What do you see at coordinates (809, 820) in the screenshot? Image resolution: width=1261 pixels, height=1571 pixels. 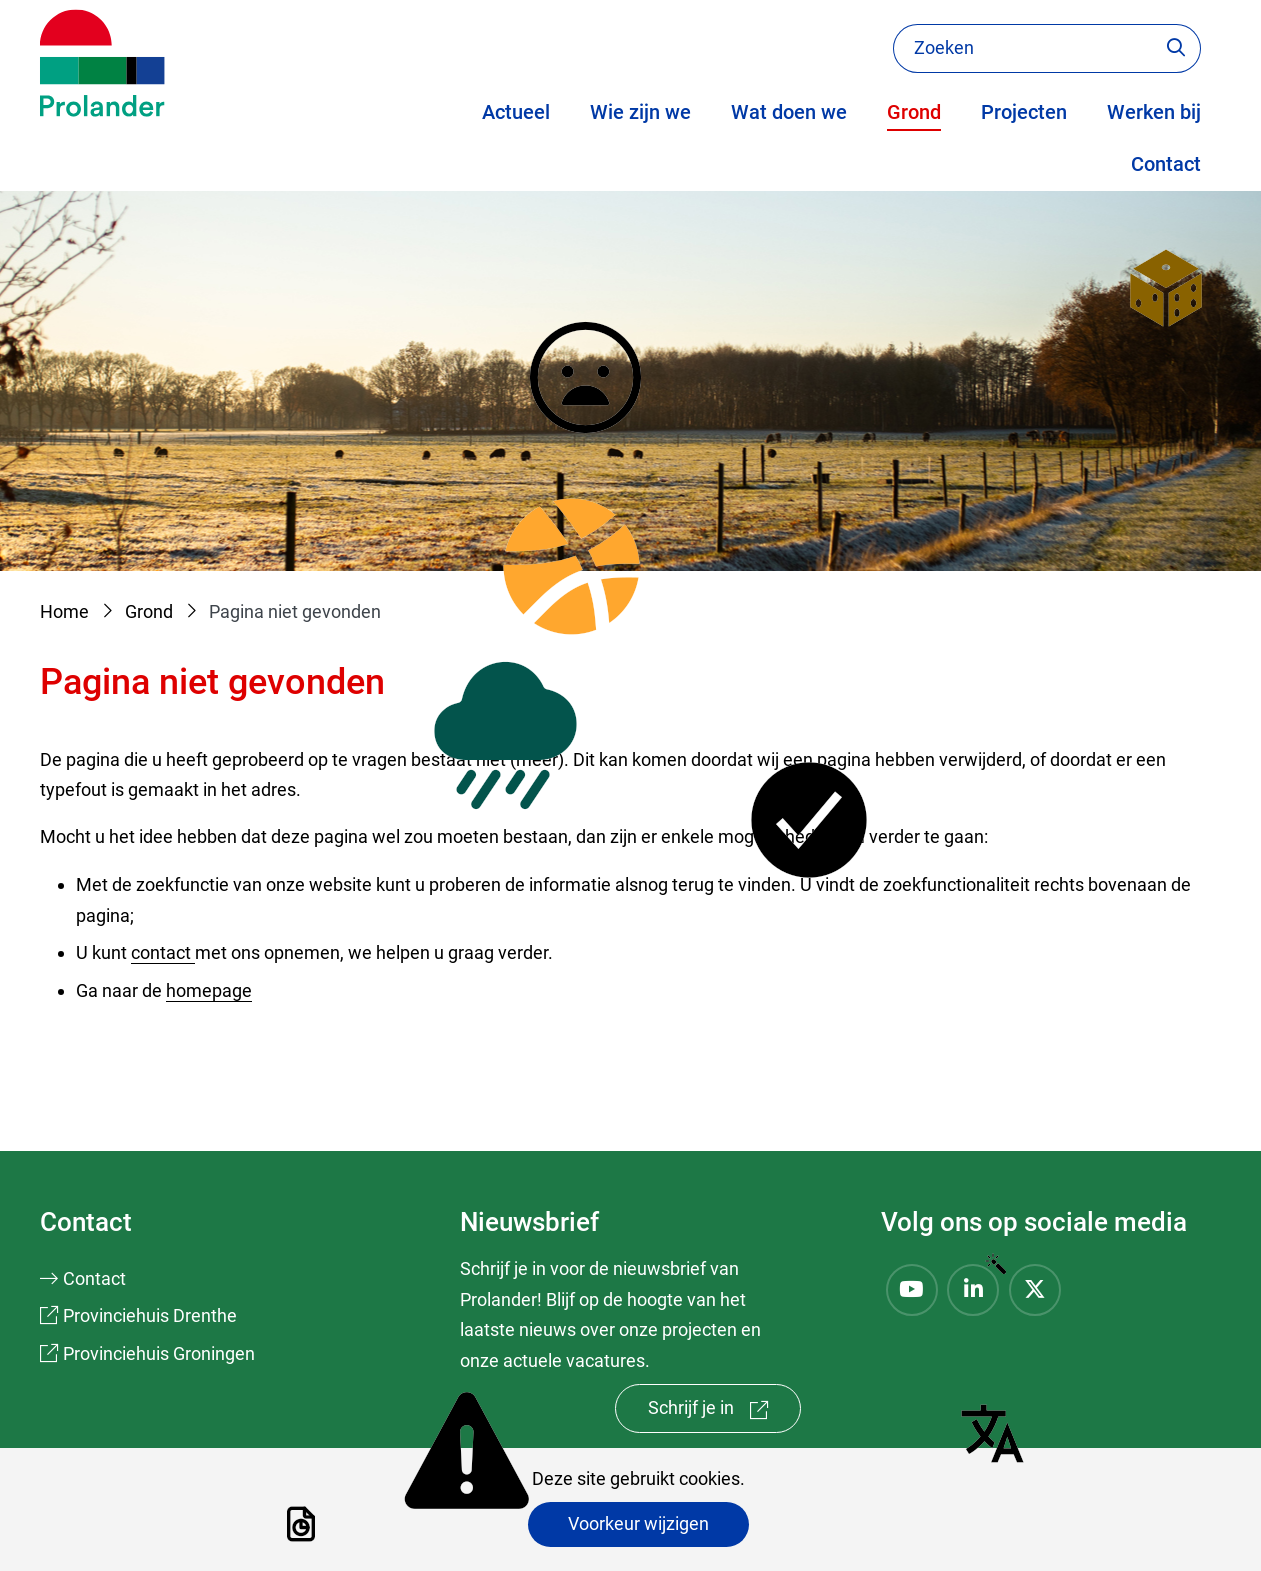 I see `indicates a completed or successful action` at bounding box center [809, 820].